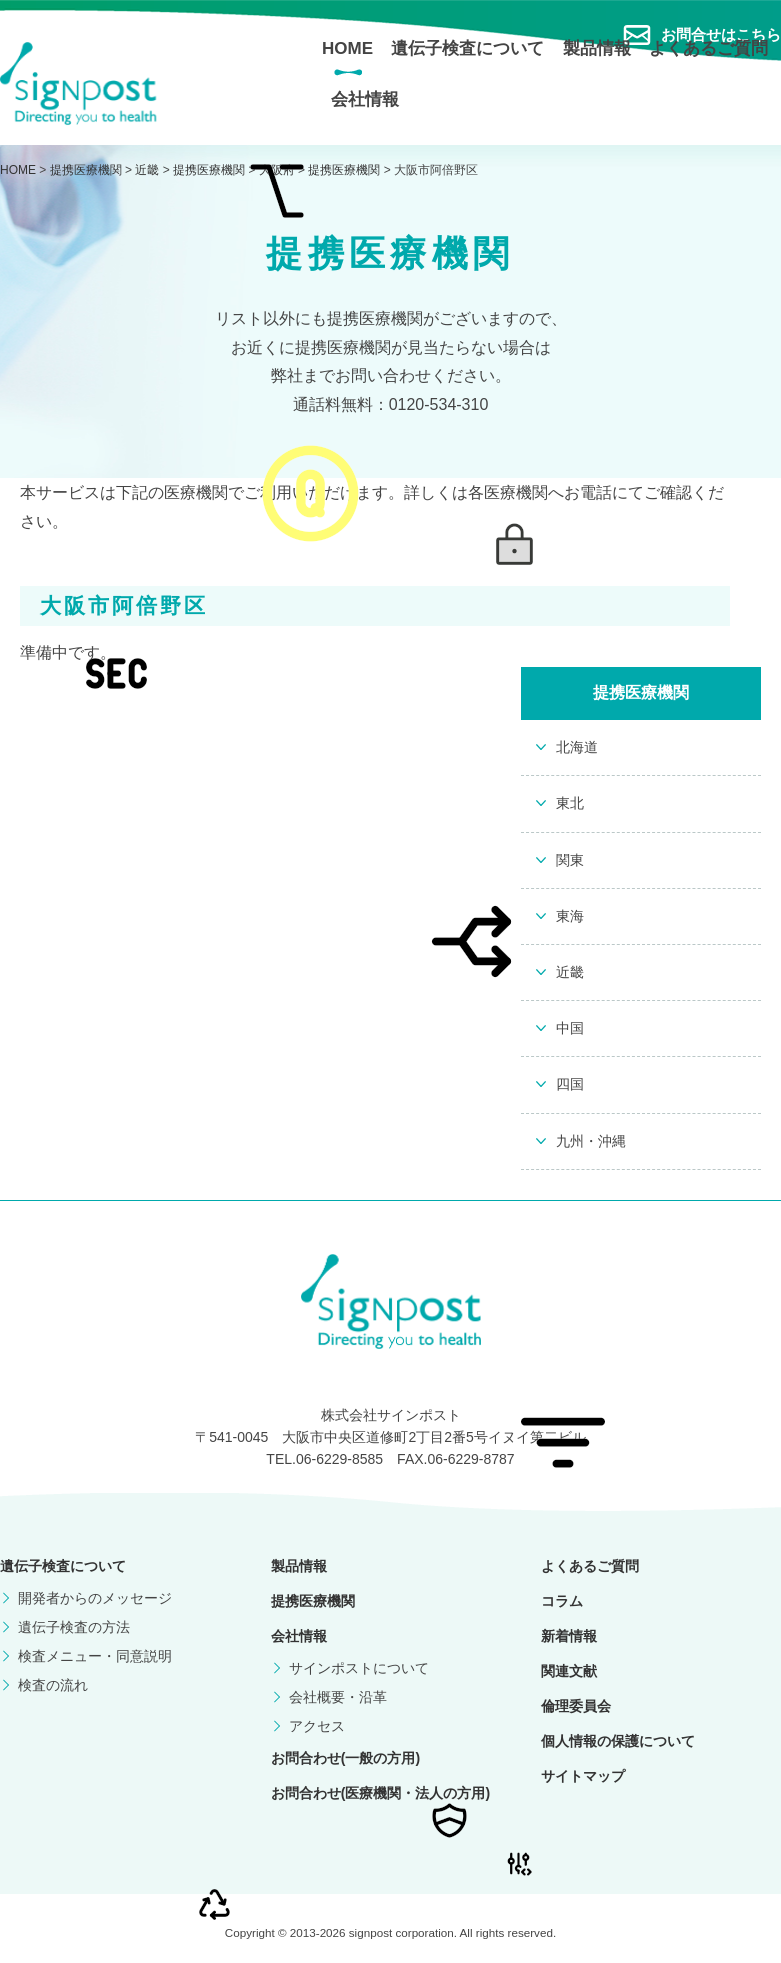  What do you see at coordinates (277, 191) in the screenshot?
I see `access additional options or settings` at bounding box center [277, 191].